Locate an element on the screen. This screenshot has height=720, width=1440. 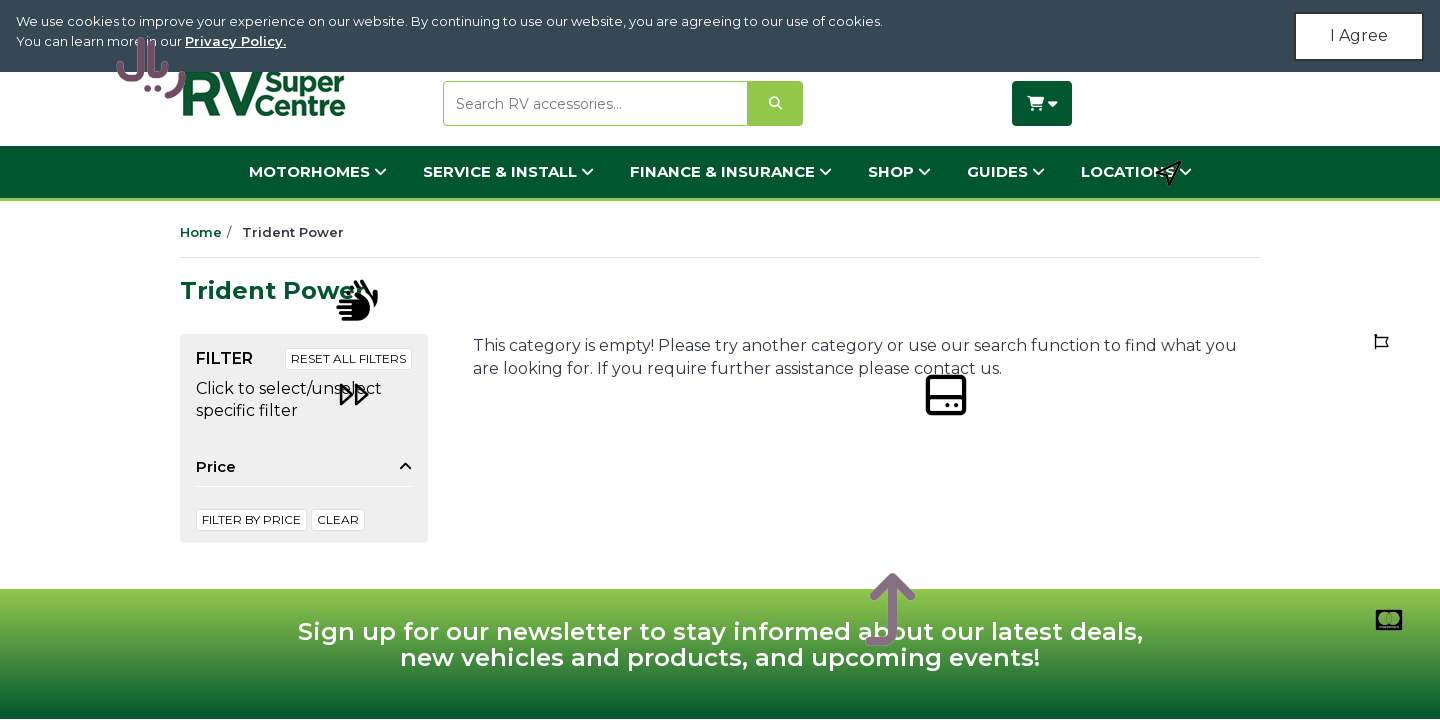
font awesome brand logo is located at coordinates (1381, 341).